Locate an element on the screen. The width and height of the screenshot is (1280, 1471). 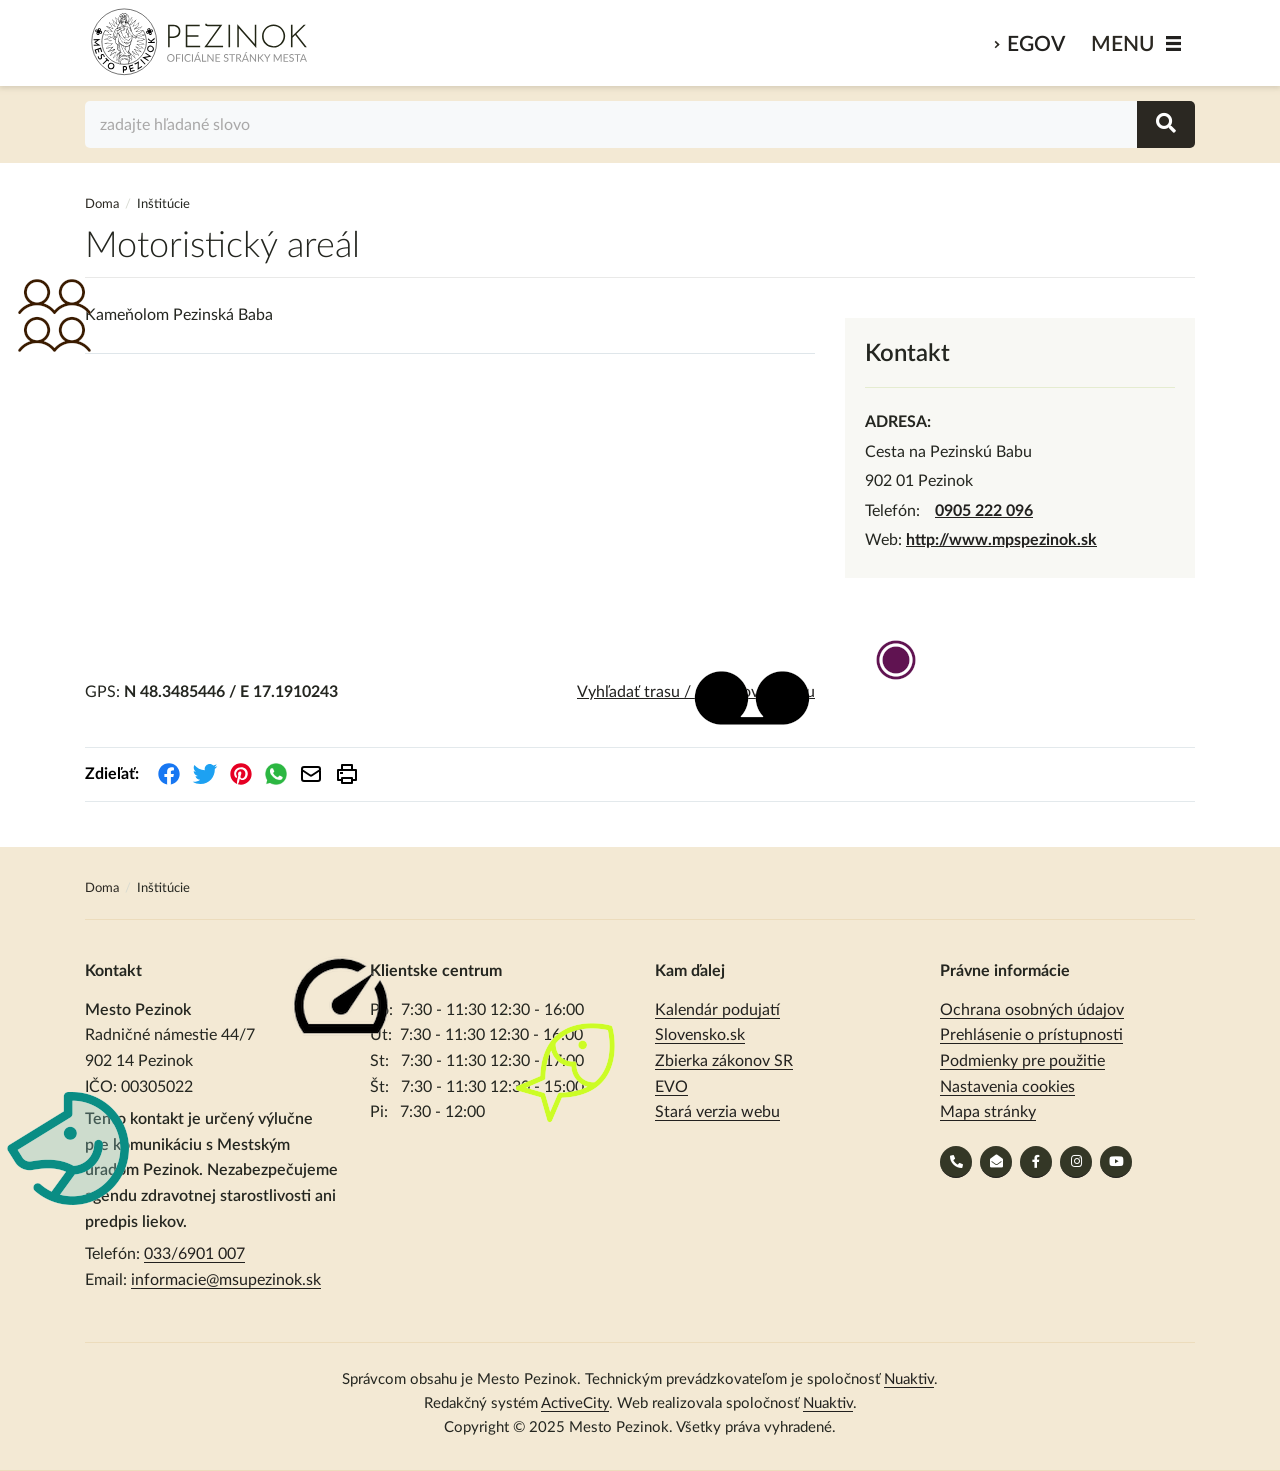
start recording audio or video is located at coordinates (896, 660).